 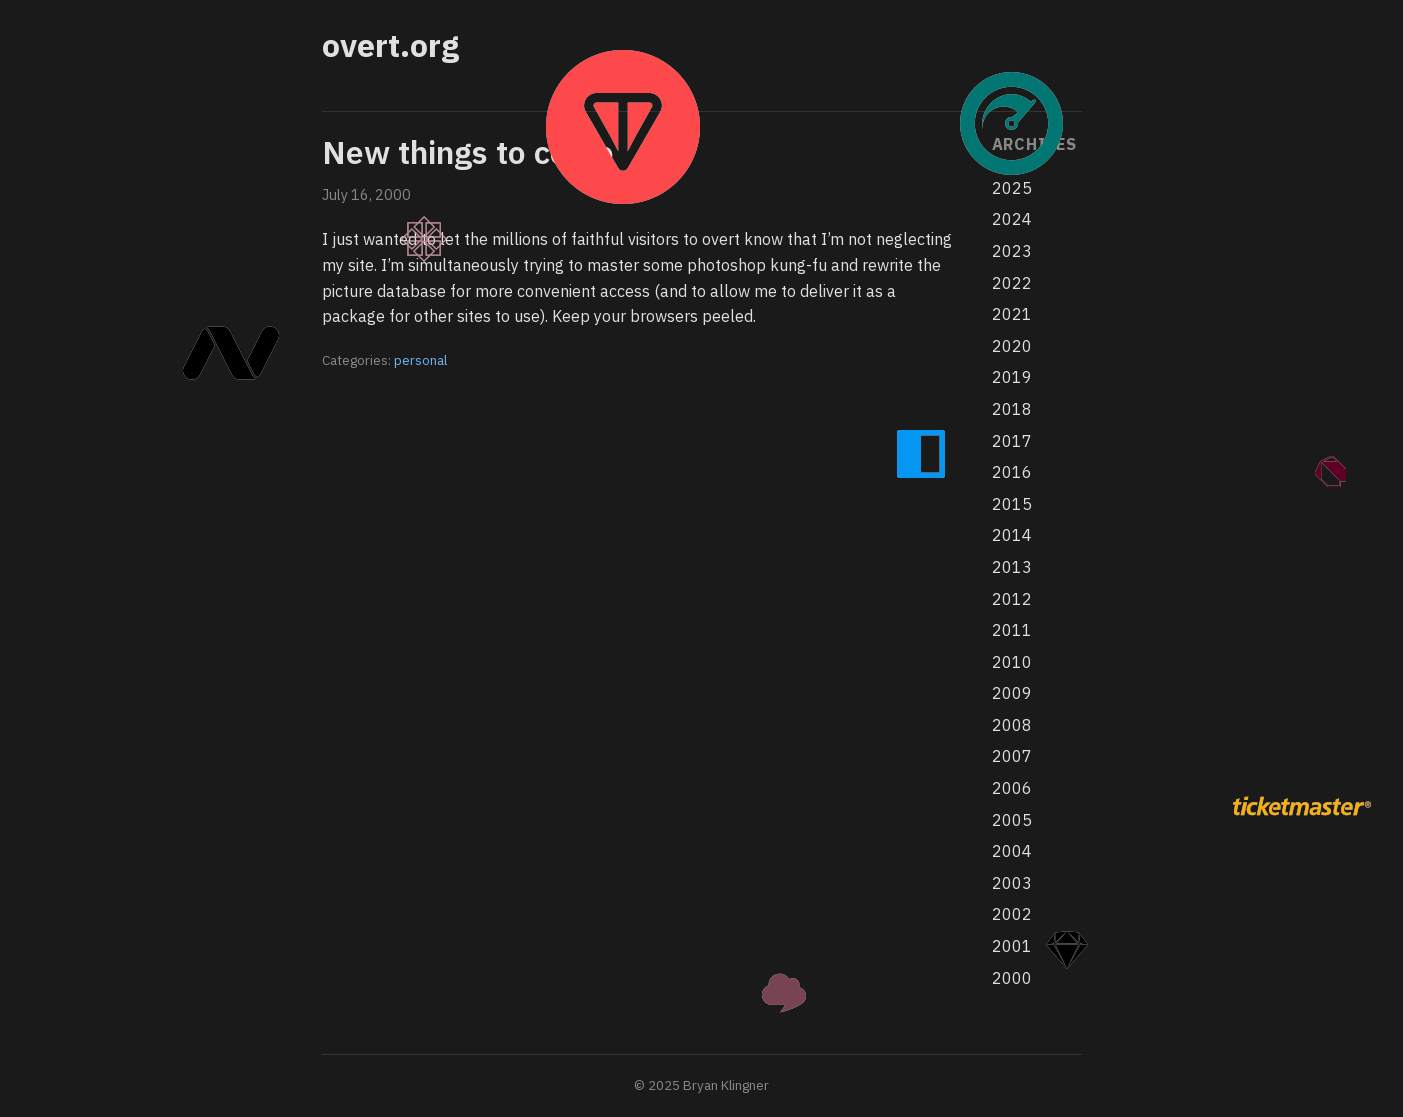 I want to click on cloudscale.ch cloud hosting service logo, so click(x=1011, y=123).